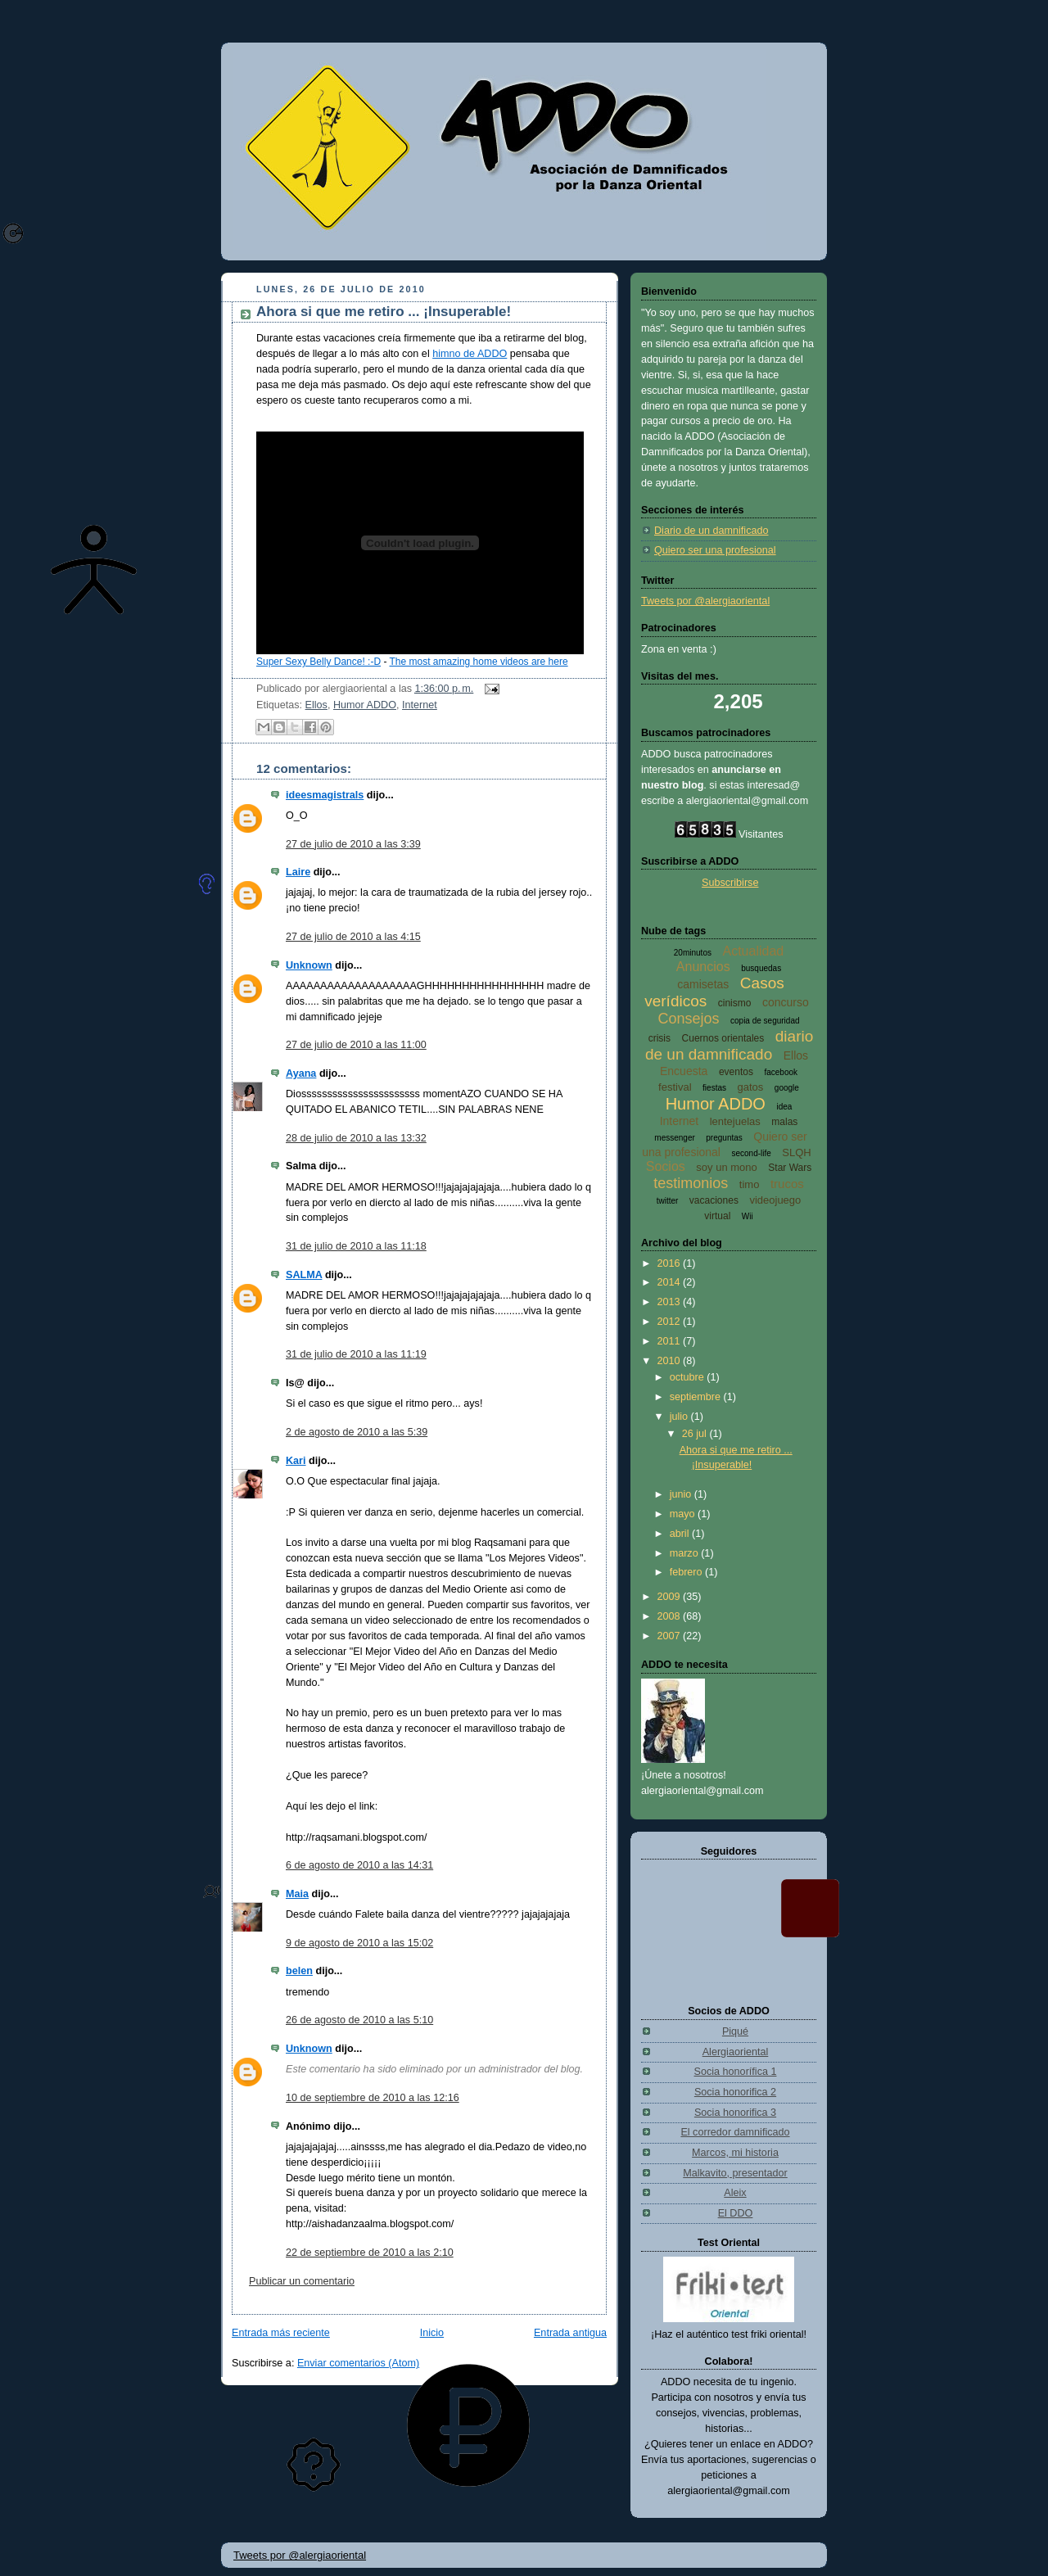  Describe the element at coordinates (314, 2465) in the screenshot. I see `access help or FAQ section` at that location.